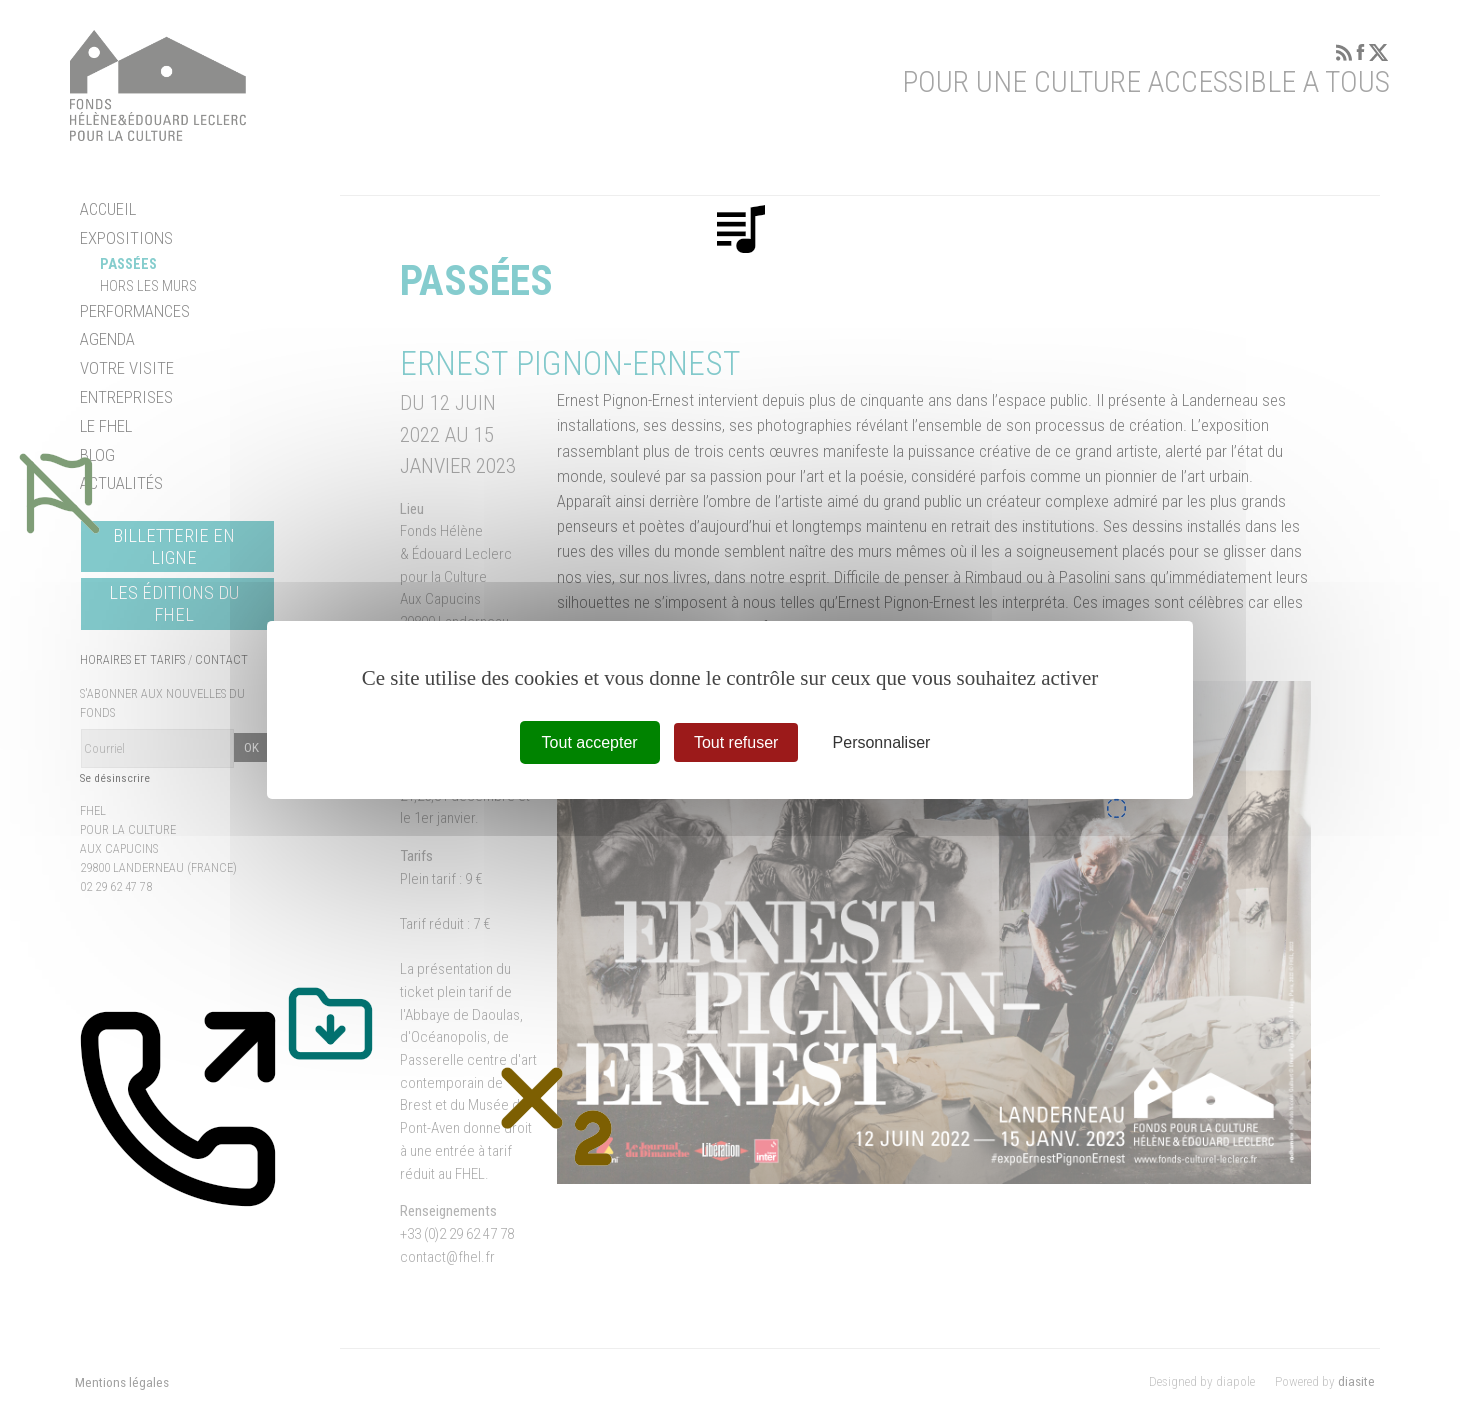 The height and width of the screenshot is (1419, 1460). Describe the element at coordinates (330, 1025) in the screenshot. I see `download to folder` at that location.